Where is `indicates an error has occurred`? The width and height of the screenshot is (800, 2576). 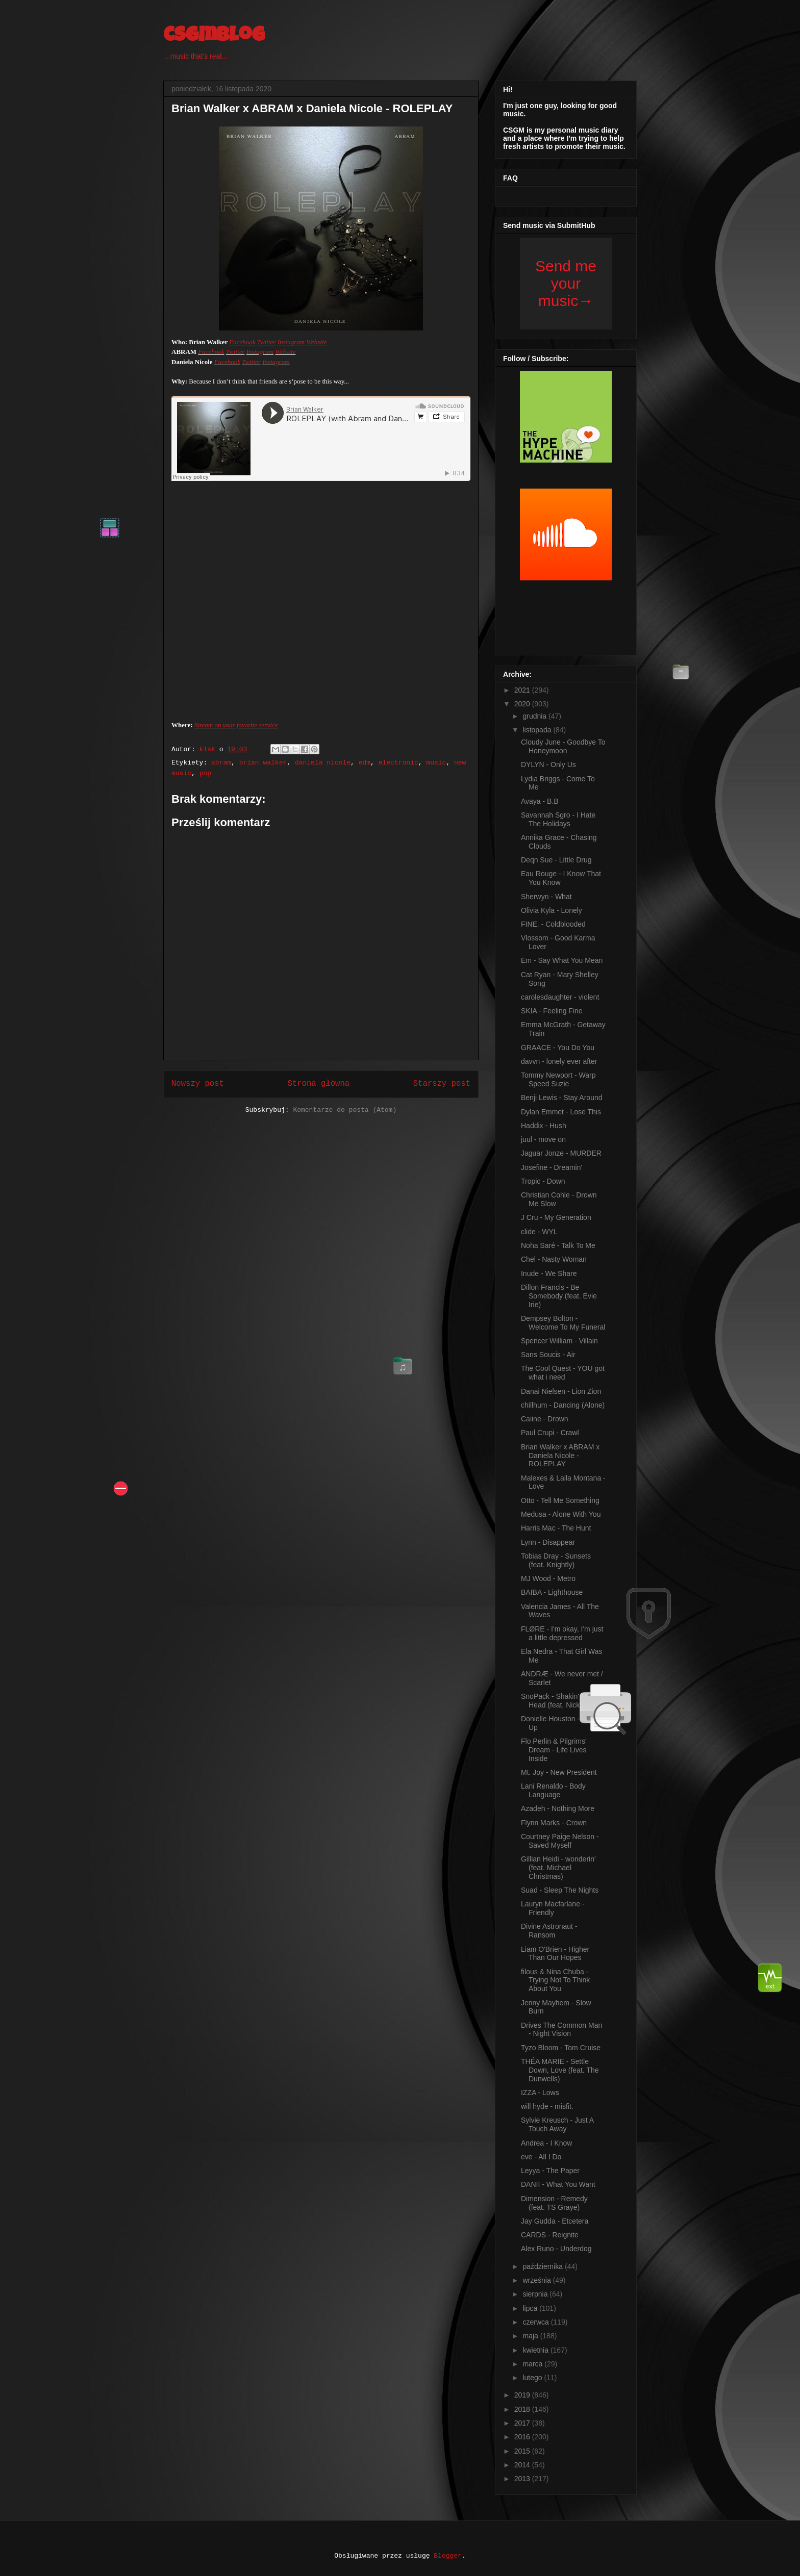
indicates an error has occurred is located at coordinates (120, 1488).